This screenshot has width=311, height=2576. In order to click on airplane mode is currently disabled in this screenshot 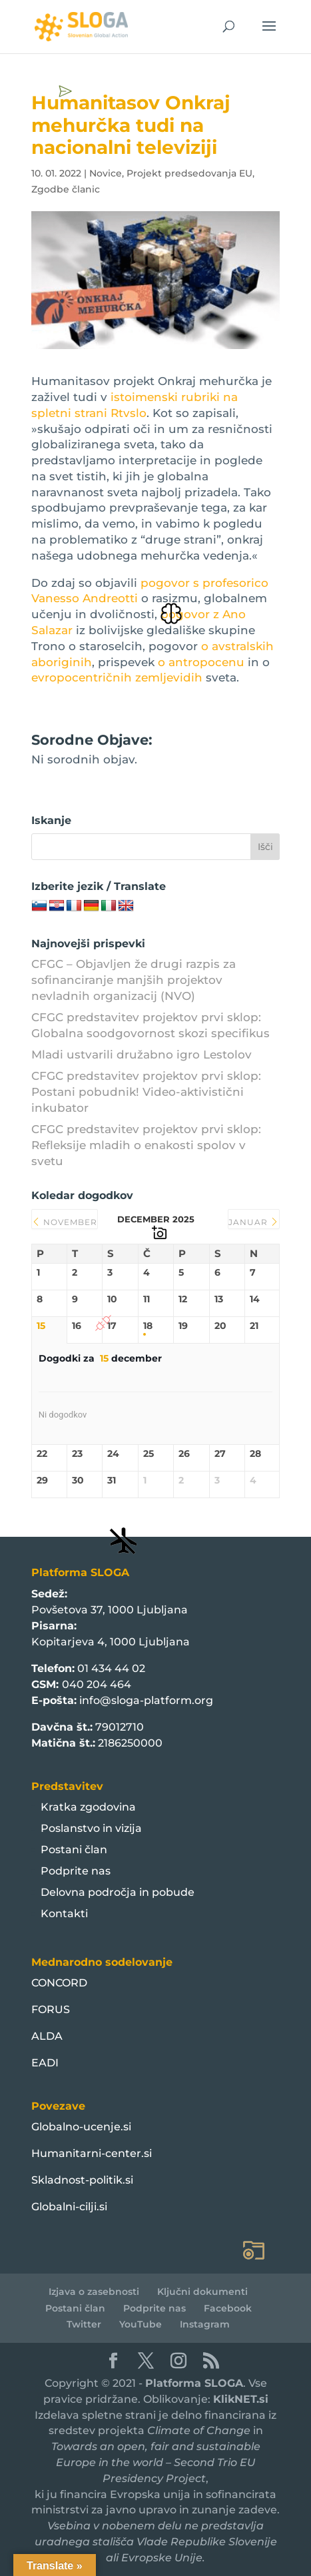, I will do `click(123, 1540)`.